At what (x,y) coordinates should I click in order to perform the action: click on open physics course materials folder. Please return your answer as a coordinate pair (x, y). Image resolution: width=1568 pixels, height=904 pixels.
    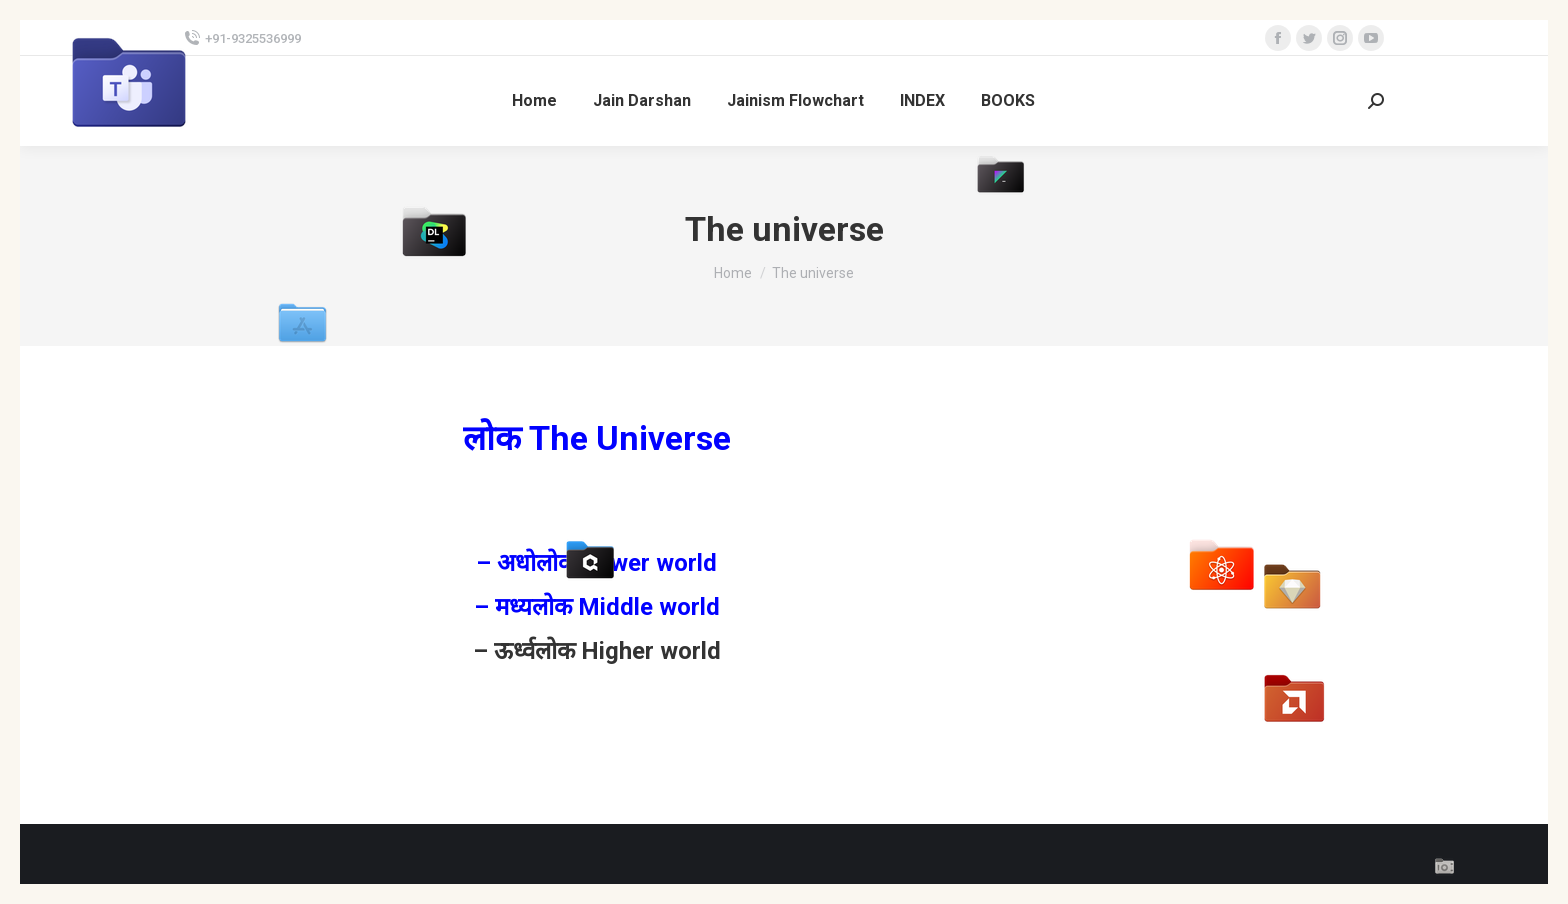
    Looking at the image, I should click on (1221, 566).